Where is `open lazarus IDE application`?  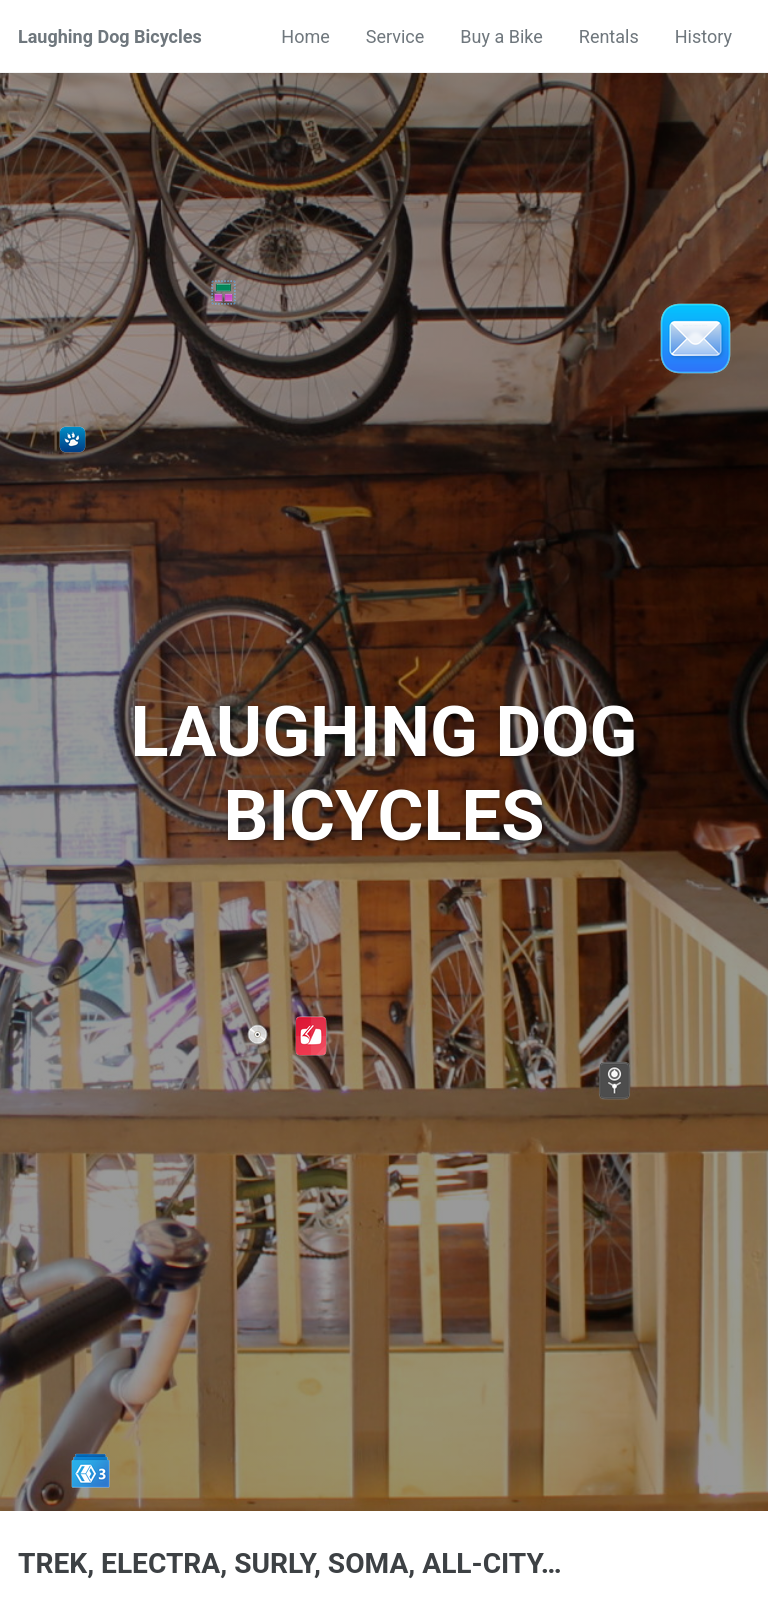 open lazarus IDE application is located at coordinates (72, 439).